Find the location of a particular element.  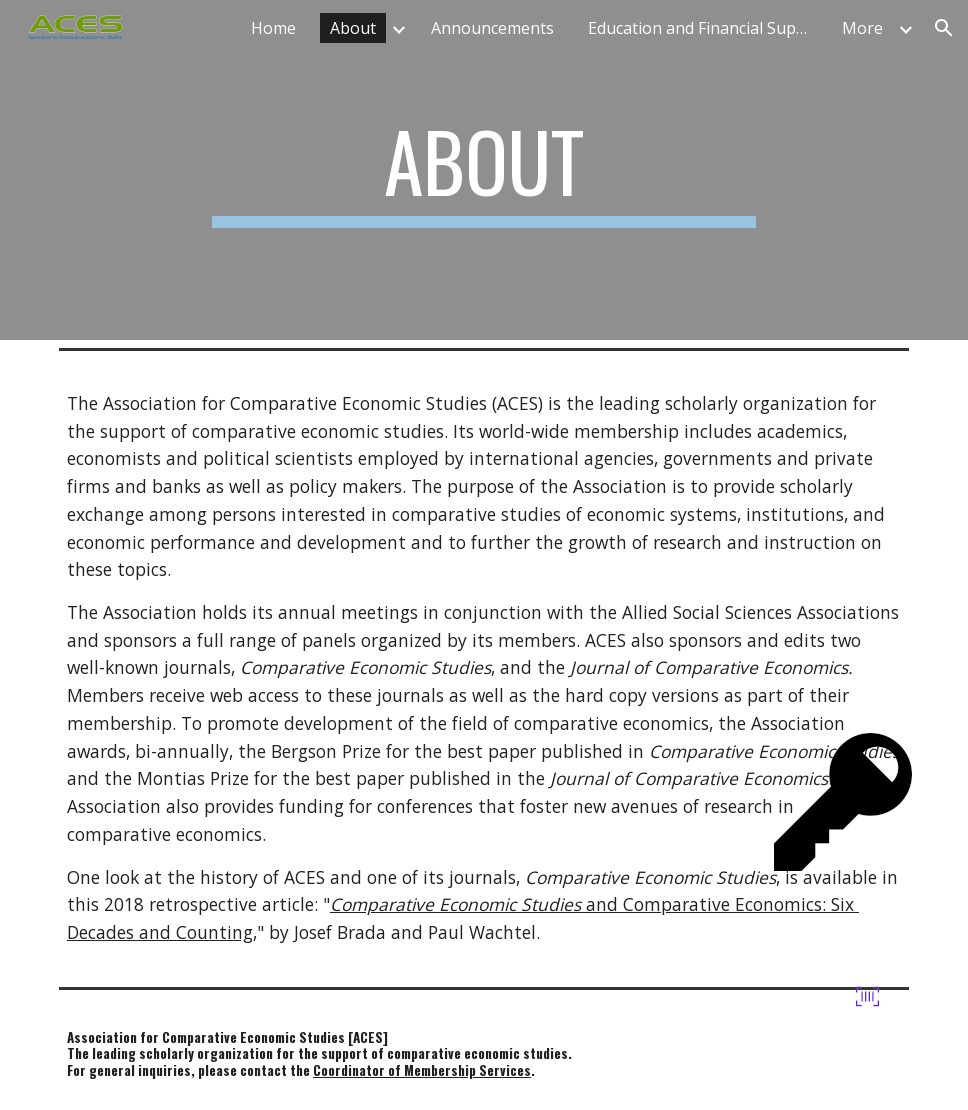

scan a barcode is located at coordinates (867, 996).